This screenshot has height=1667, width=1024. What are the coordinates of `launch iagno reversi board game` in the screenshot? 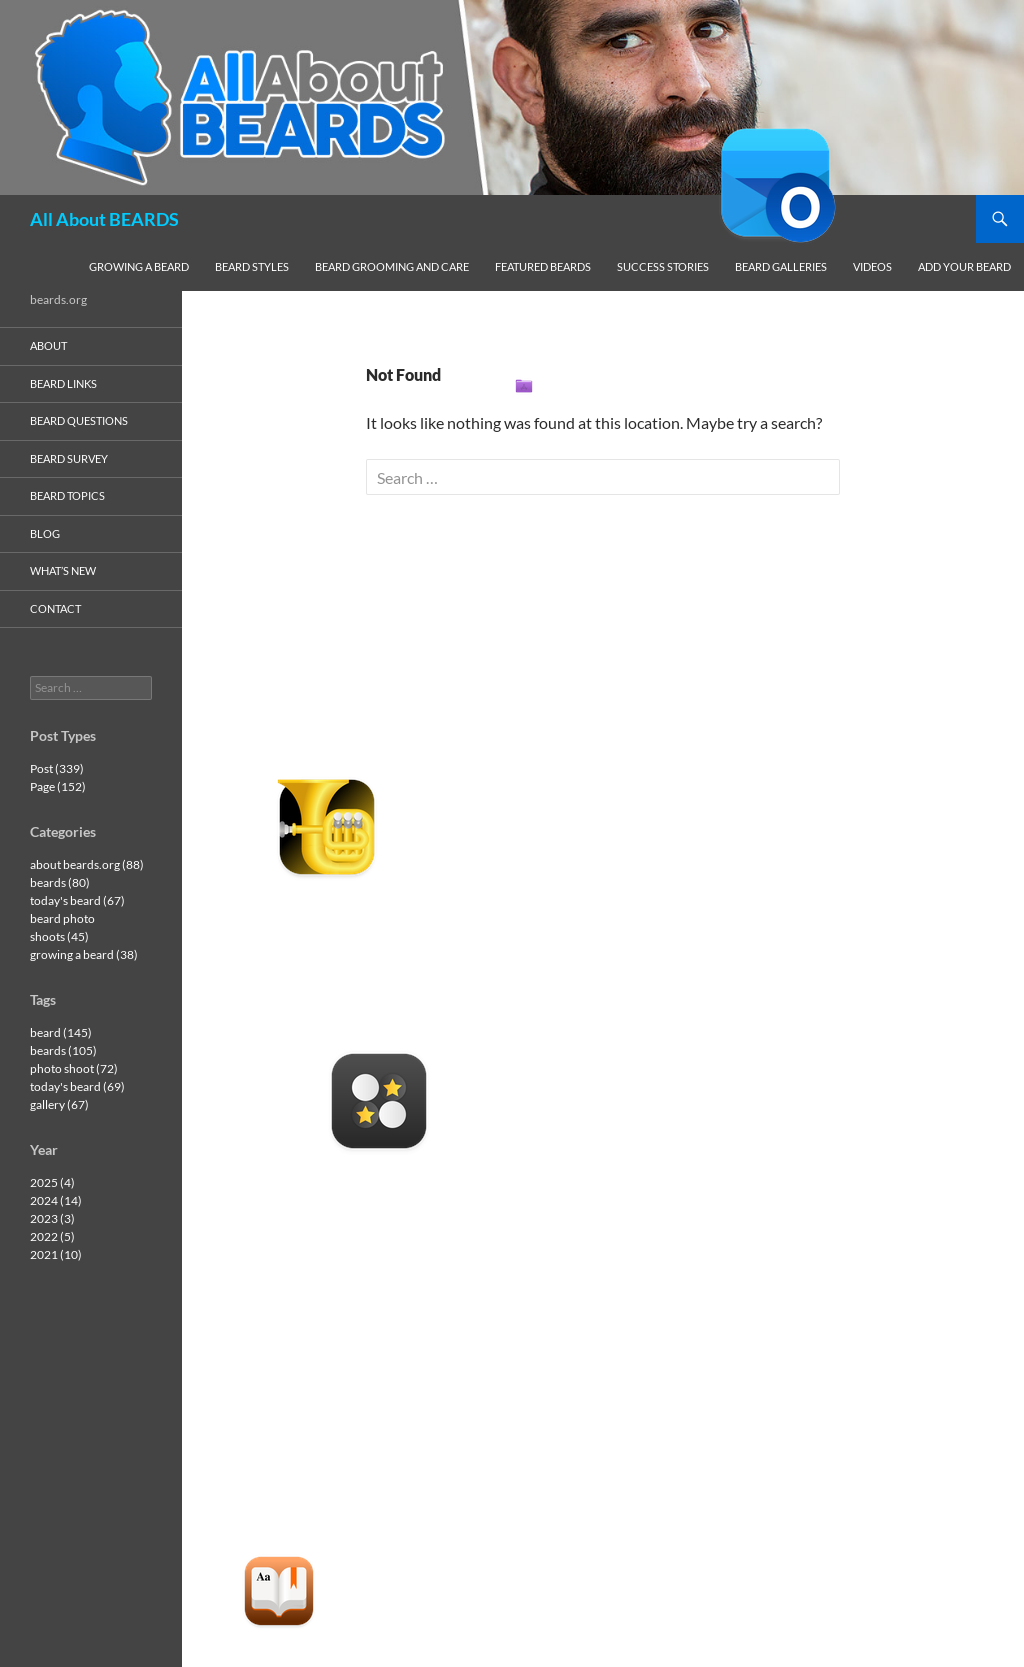 It's located at (379, 1101).